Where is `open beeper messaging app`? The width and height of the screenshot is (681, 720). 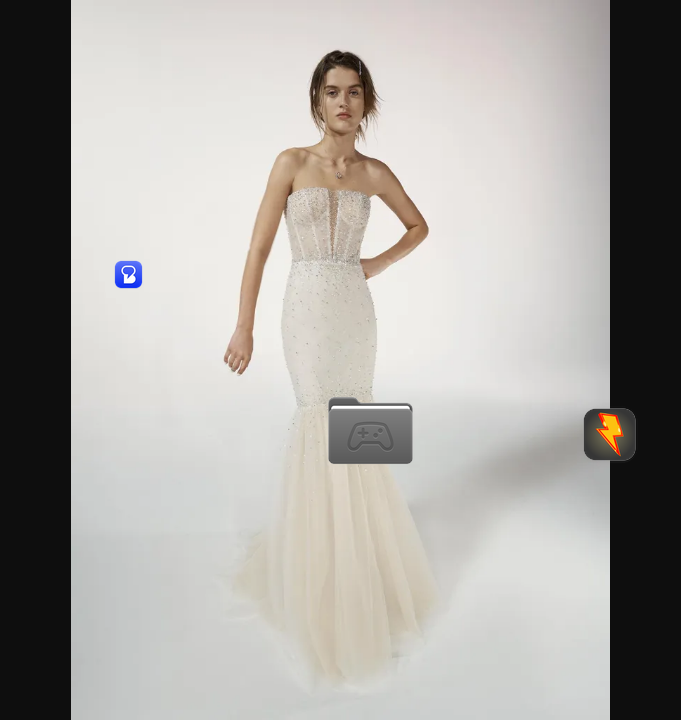 open beeper messaging app is located at coordinates (128, 274).